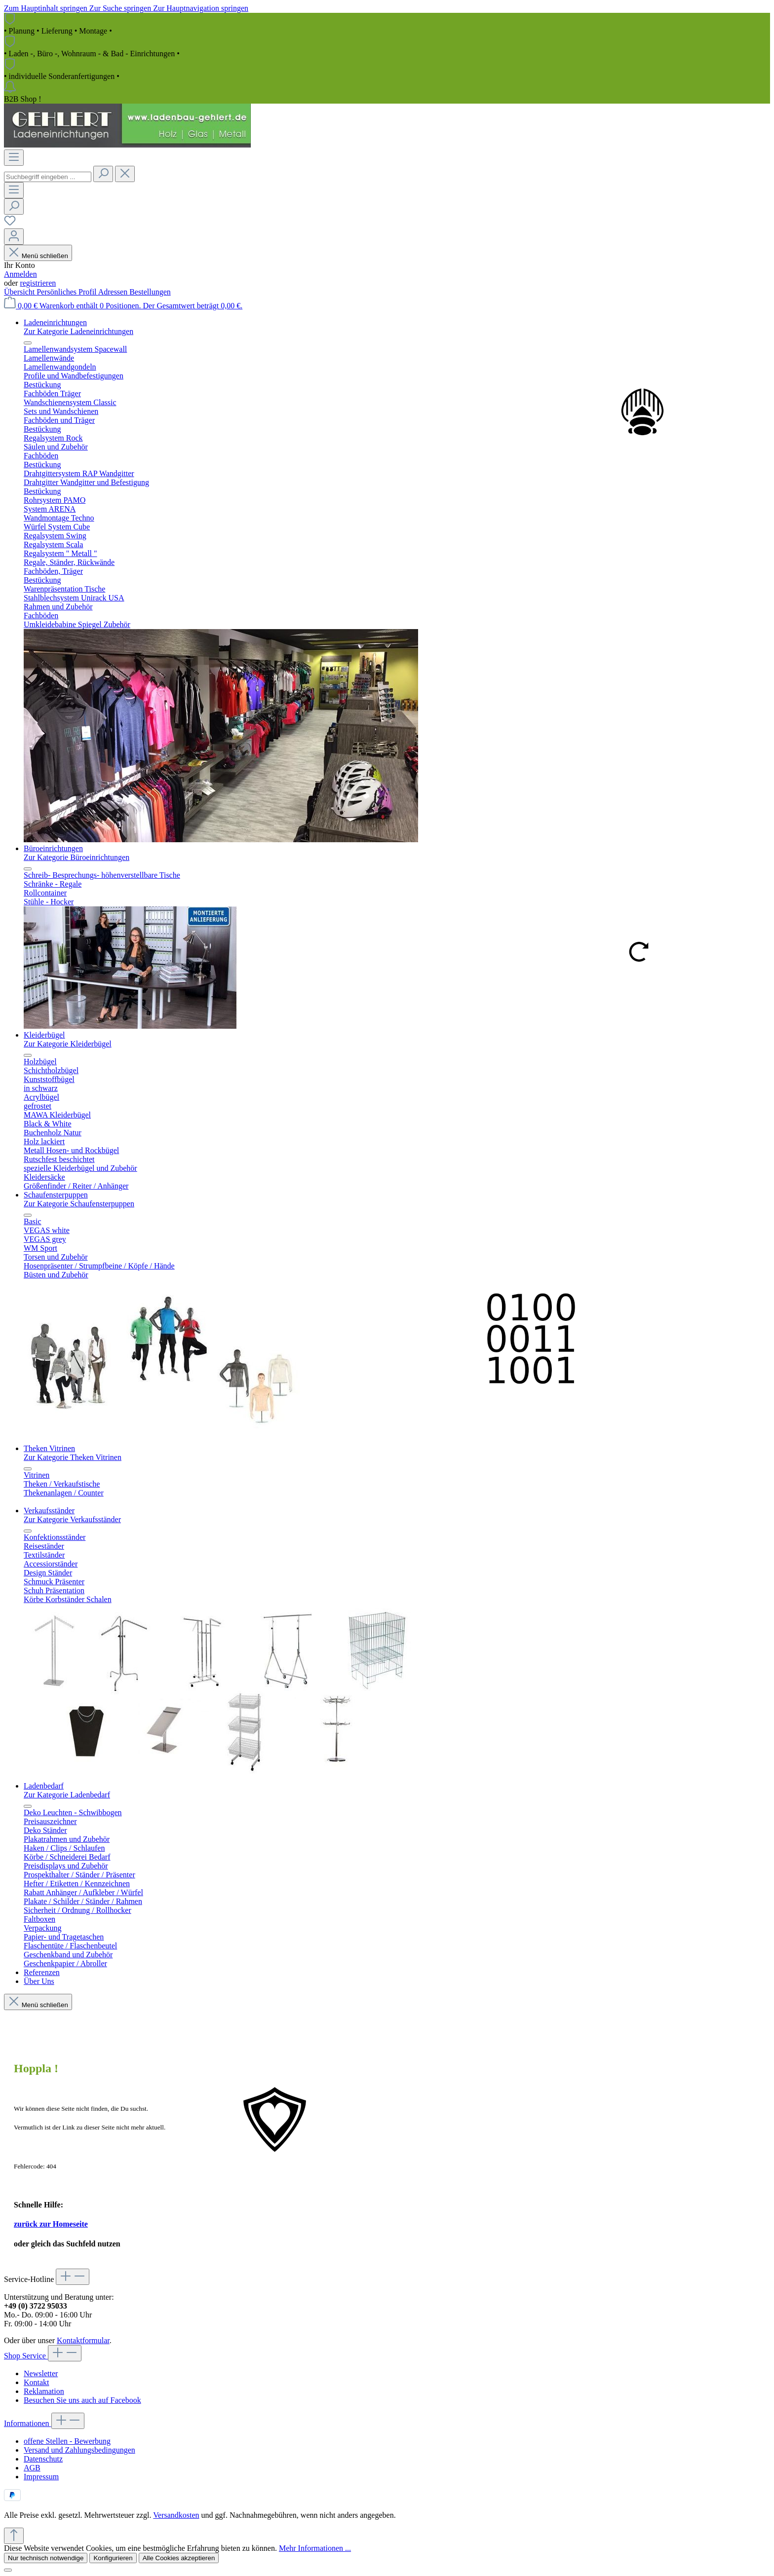 The image size is (774, 2576). I want to click on health protection or defensive buff status, so click(274, 2118).